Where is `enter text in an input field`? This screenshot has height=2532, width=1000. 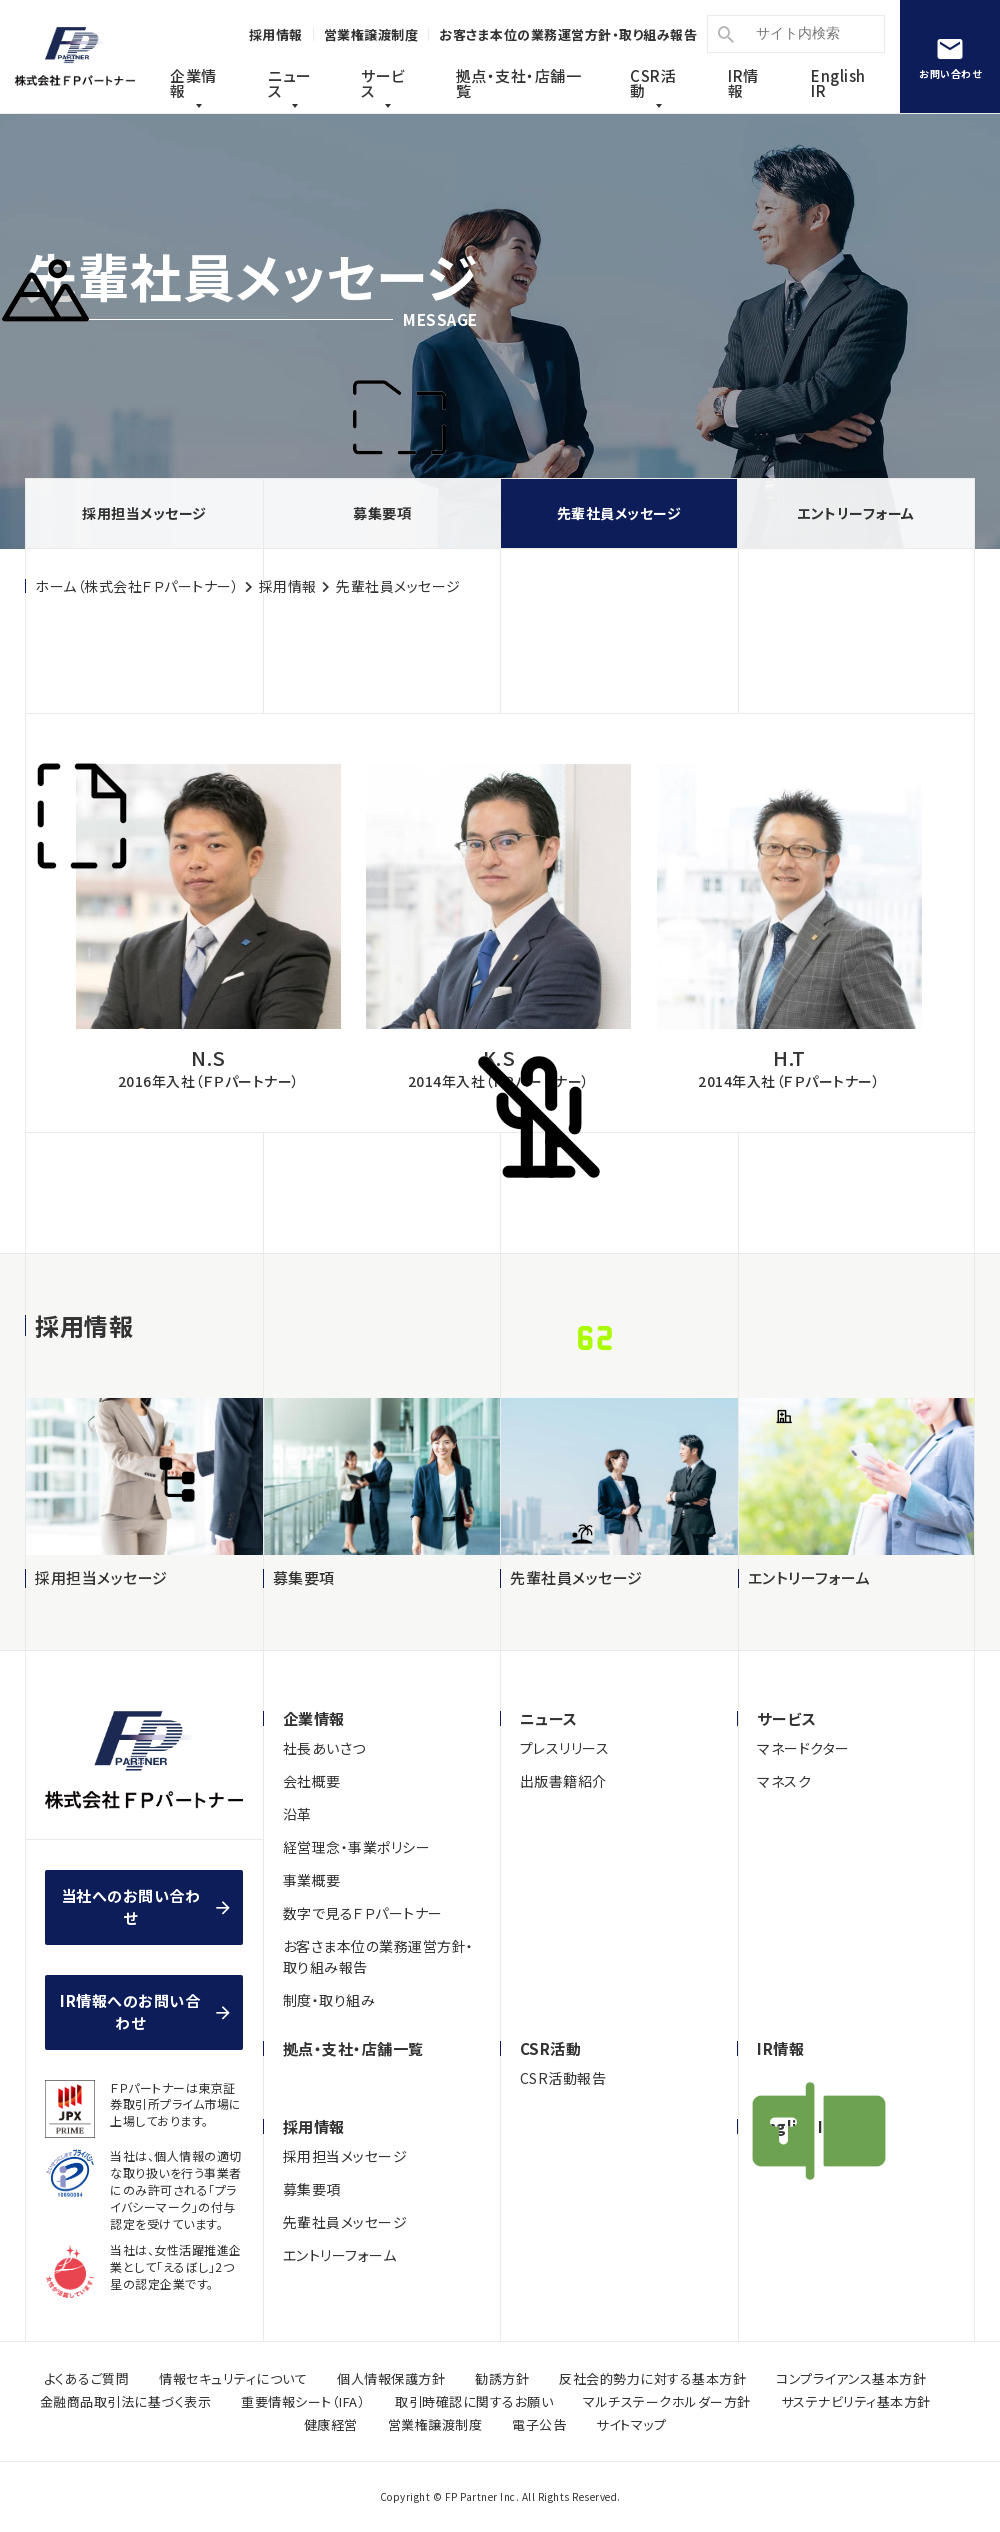
enter text in an input field is located at coordinates (819, 2131).